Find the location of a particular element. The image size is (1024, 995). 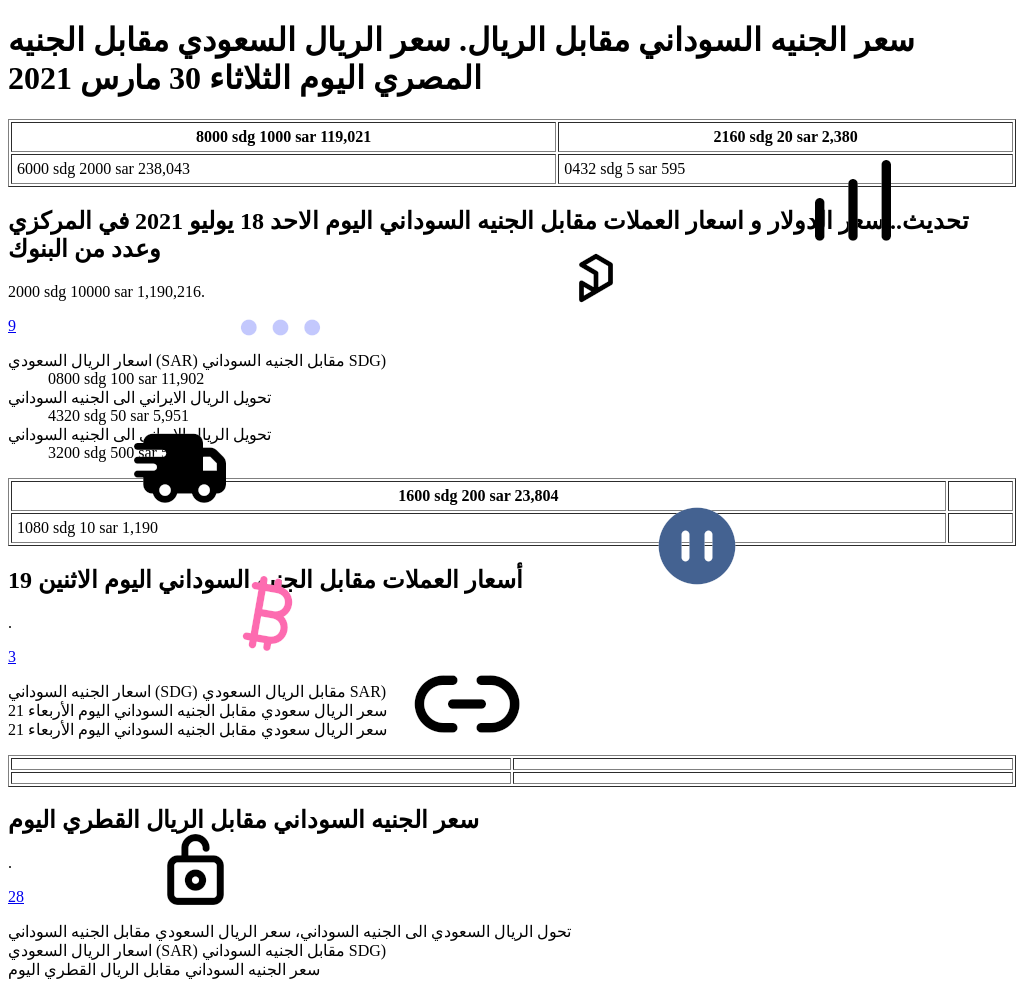

copy or share a link is located at coordinates (467, 704).